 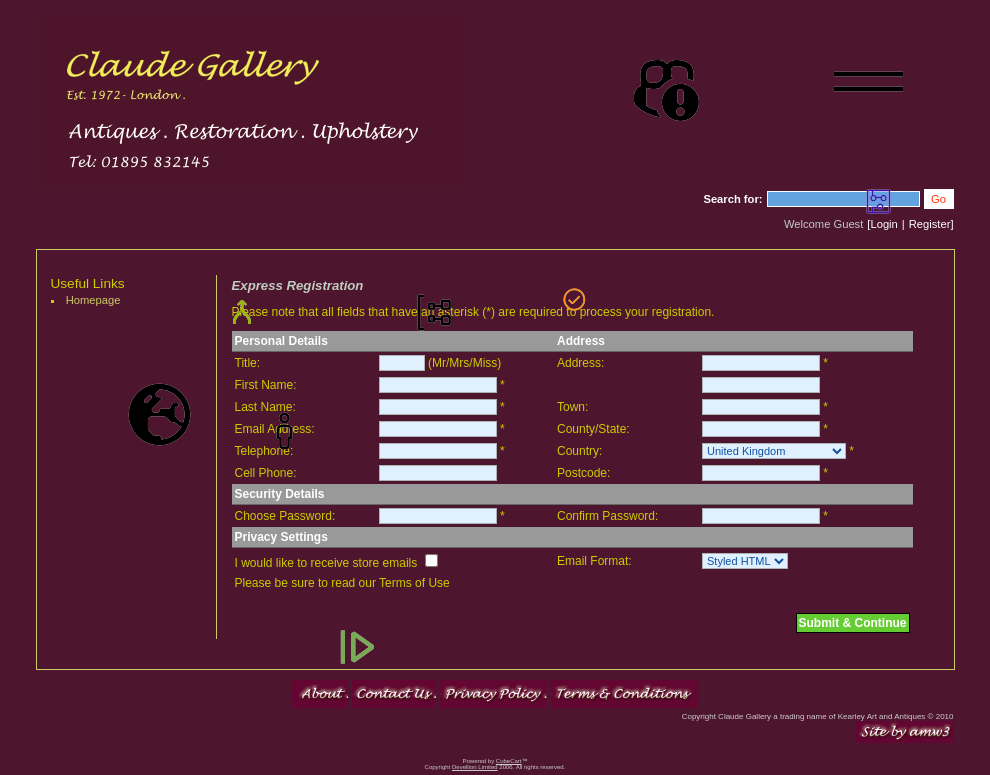 What do you see at coordinates (574, 299) in the screenshot?
I see `indicates a passed or successful test` at bounding box center [574, 299].